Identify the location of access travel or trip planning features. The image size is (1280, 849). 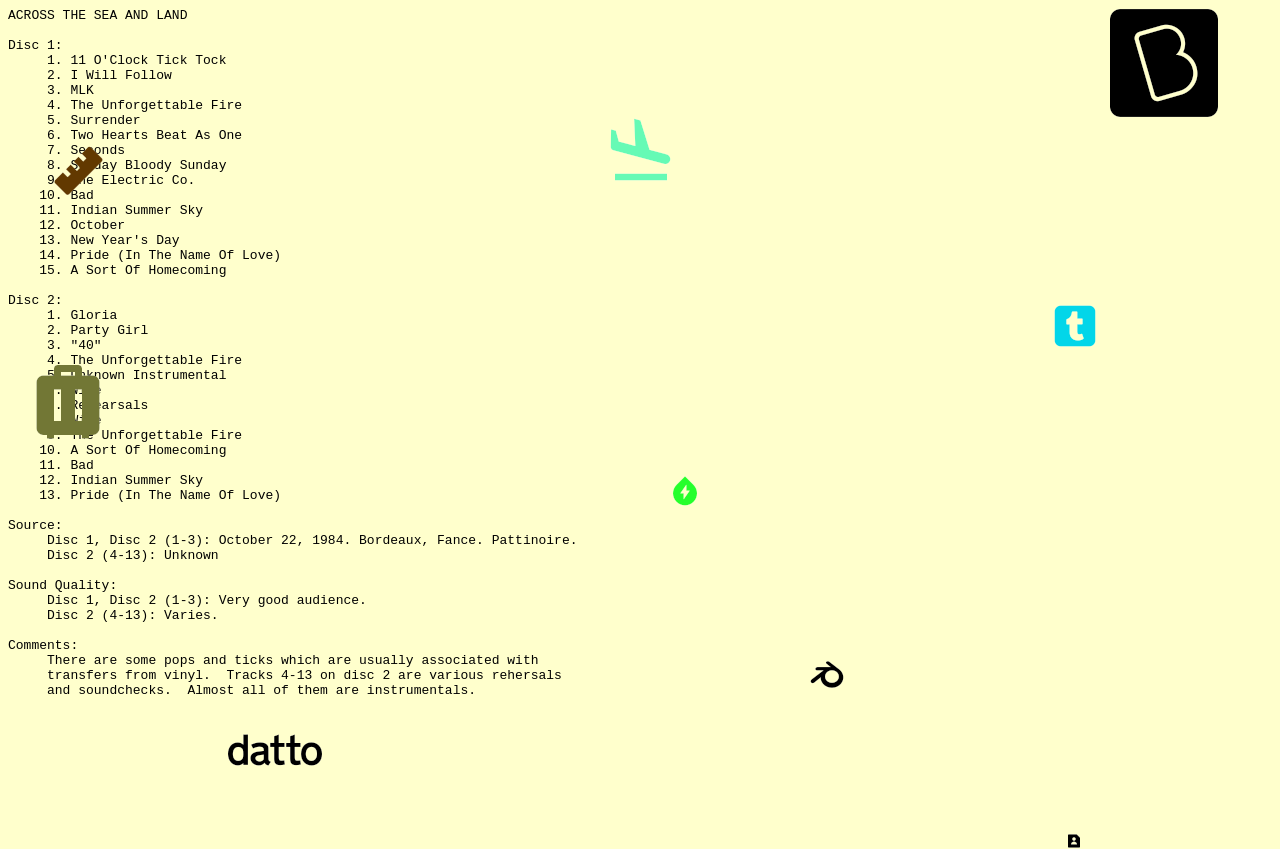
(68, 400).